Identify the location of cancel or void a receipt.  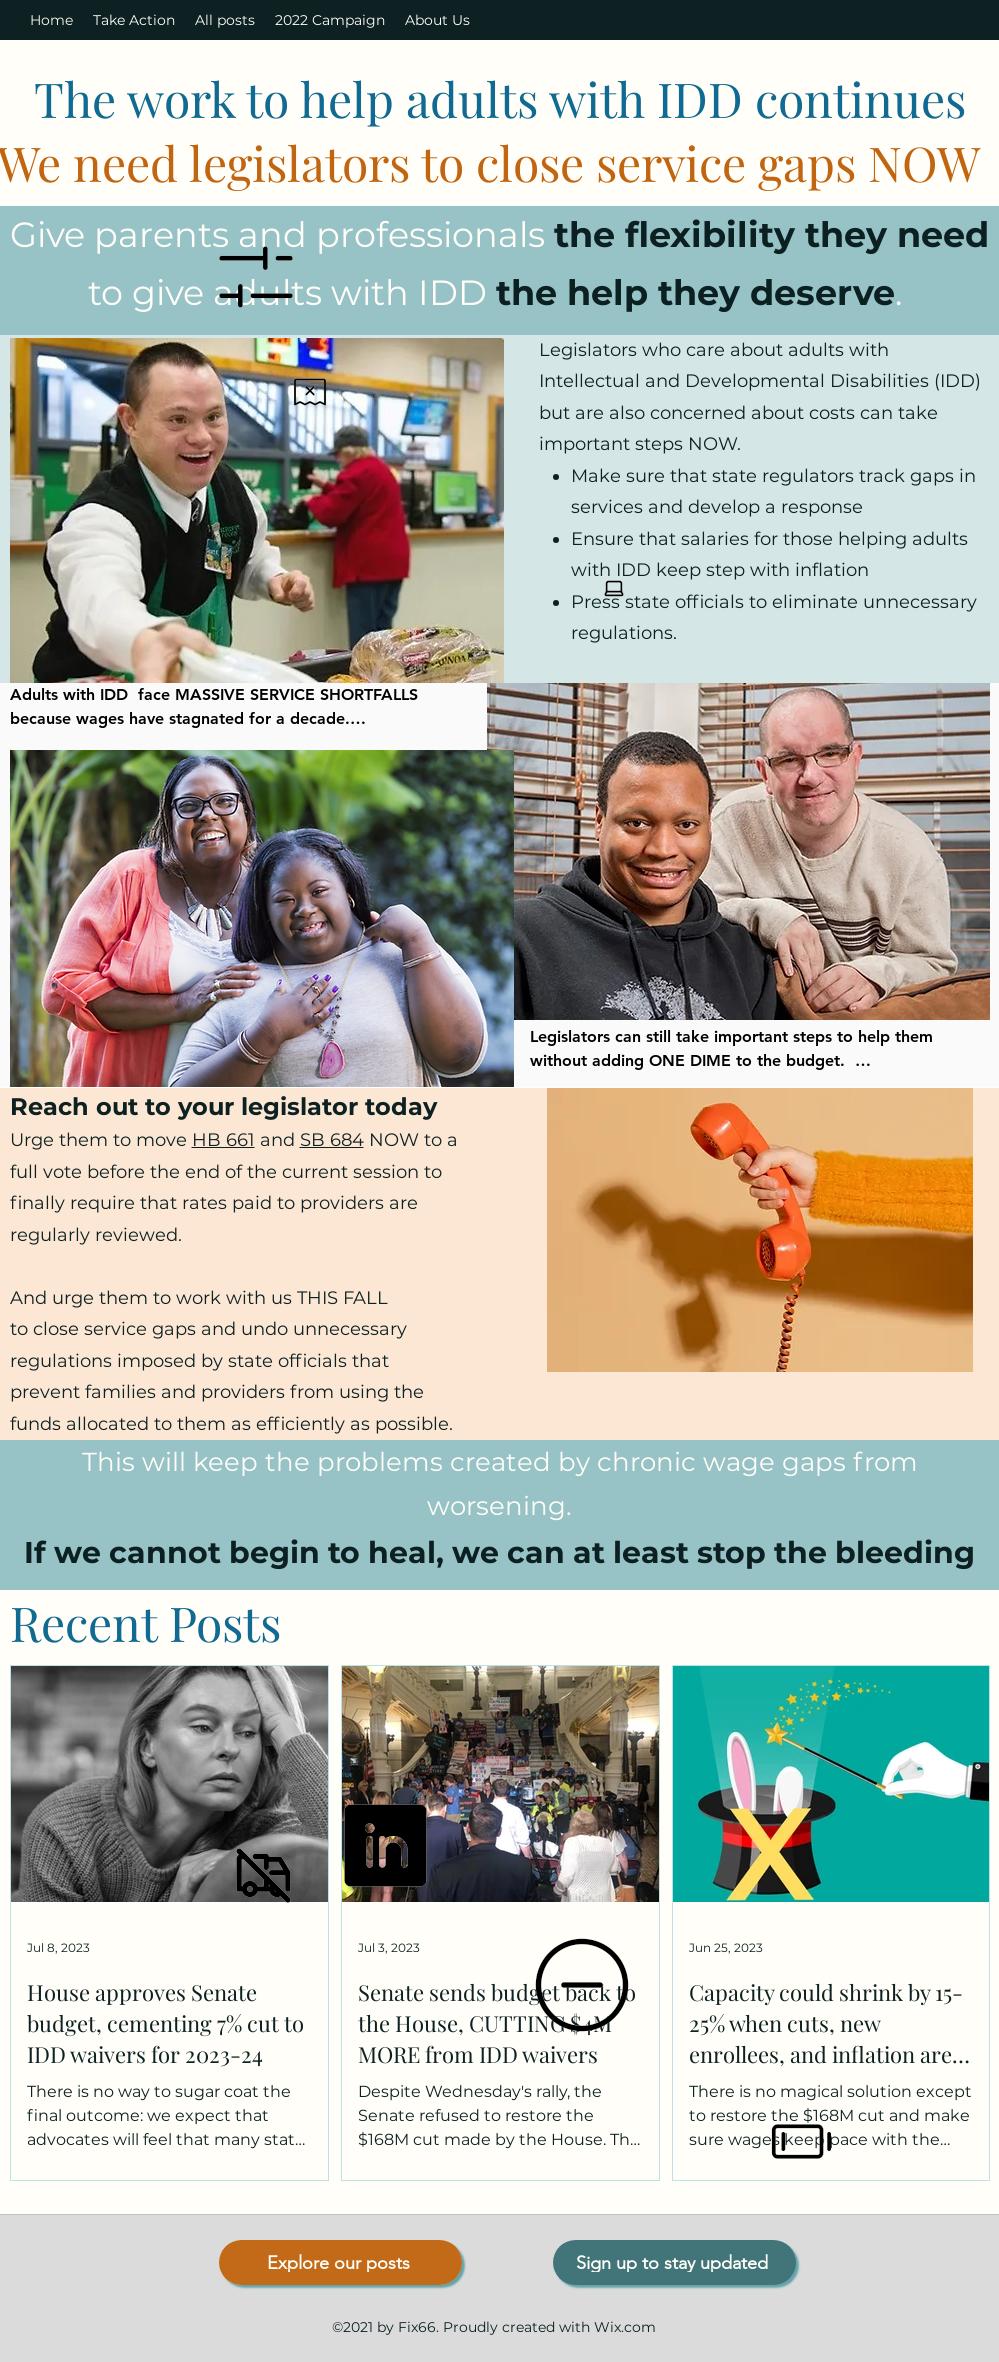
(310, 392).